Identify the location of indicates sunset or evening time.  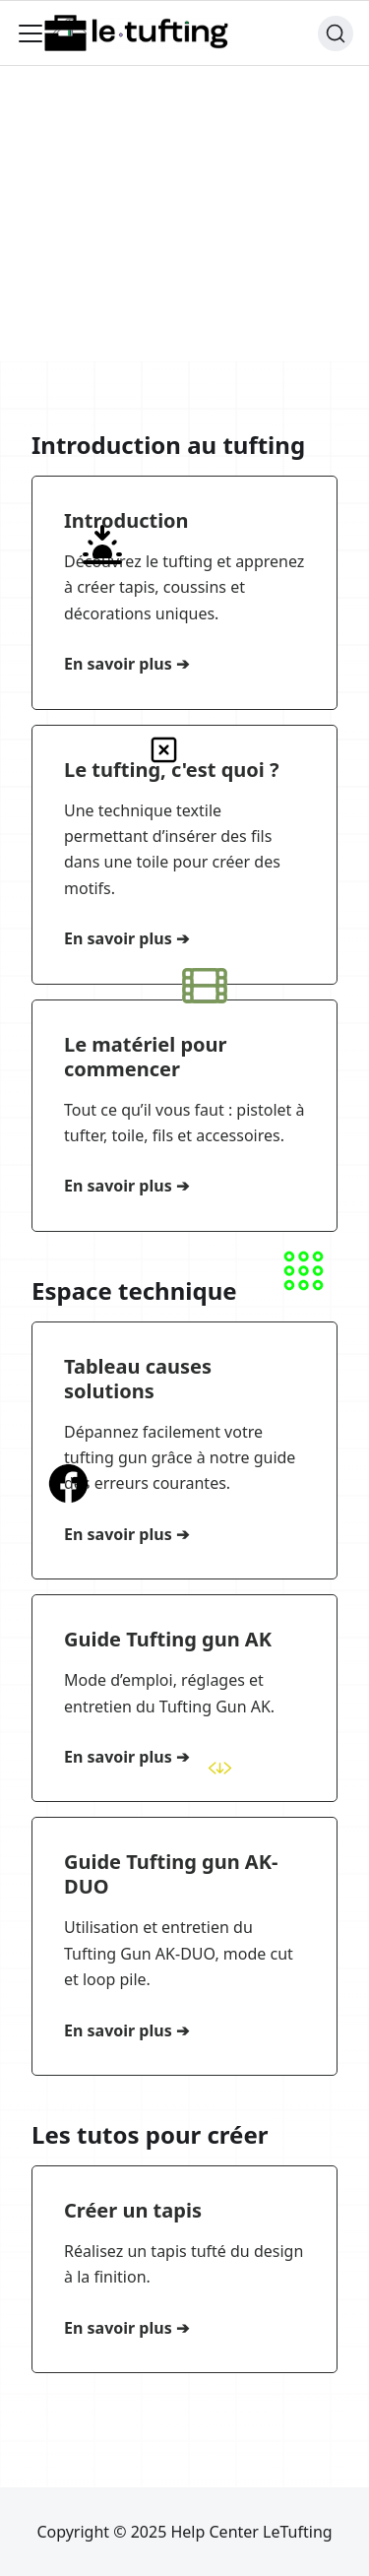
(102, 545).